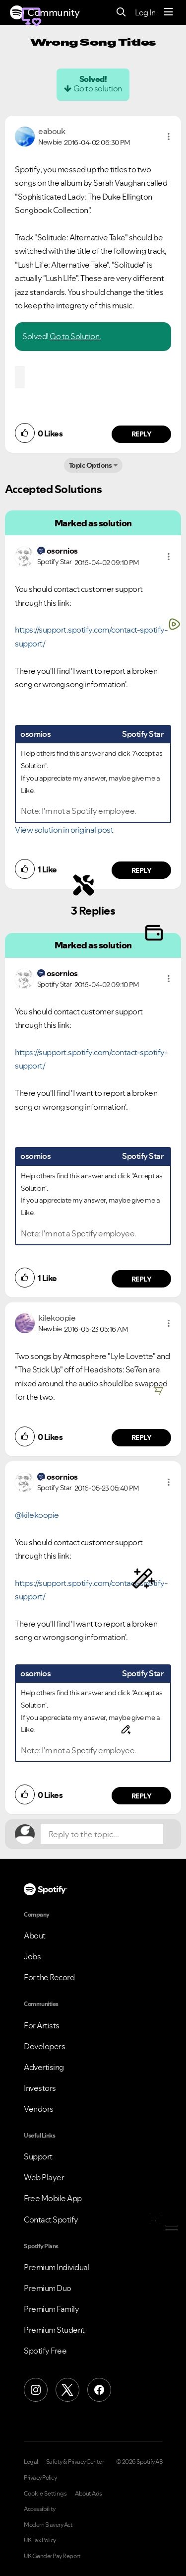  I want to click on access settings or configuration options, so click(83, 885).